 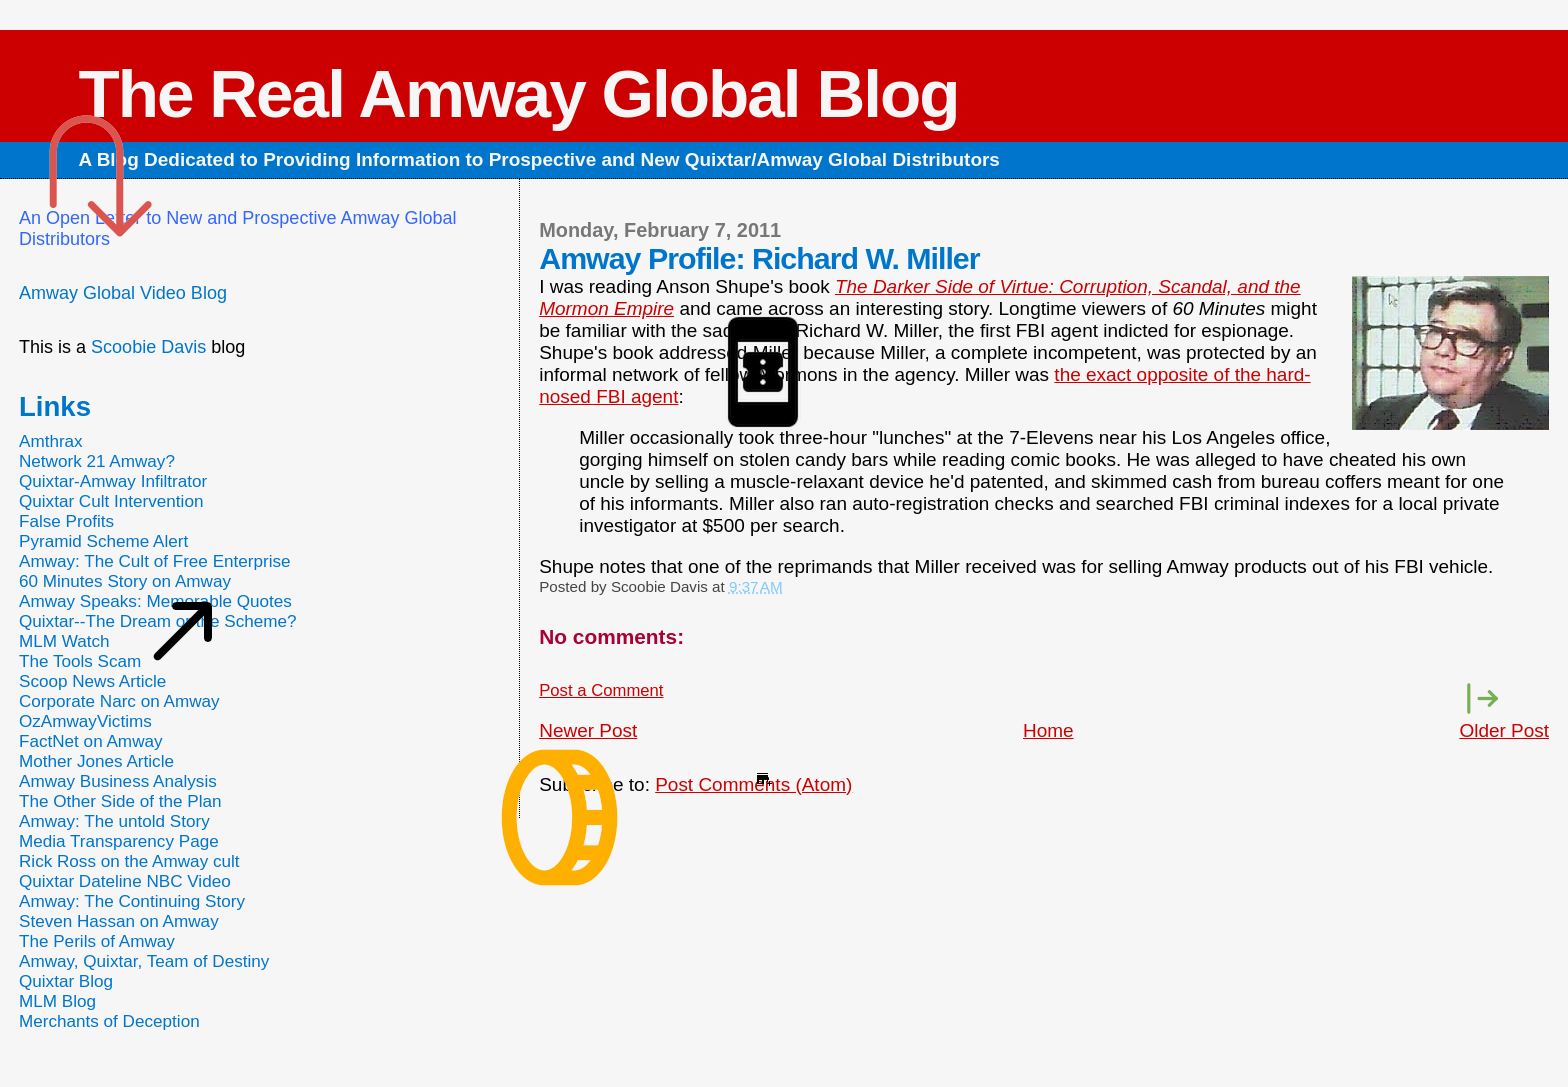 What do you see at coordinates (184, 630) in the screenshot?
I see `indicates an outgoing call was made` at bounding box center [184, 630].